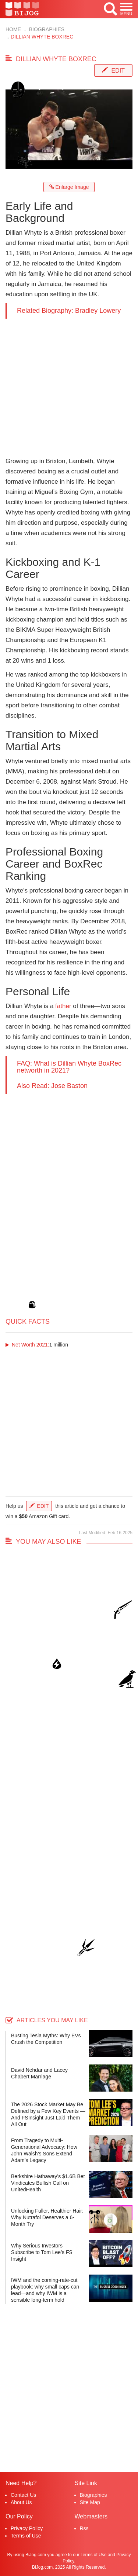  Describe the element at coordinates (25, 162) in the screenshot. I see `book a hotel or accommodation` at that location.